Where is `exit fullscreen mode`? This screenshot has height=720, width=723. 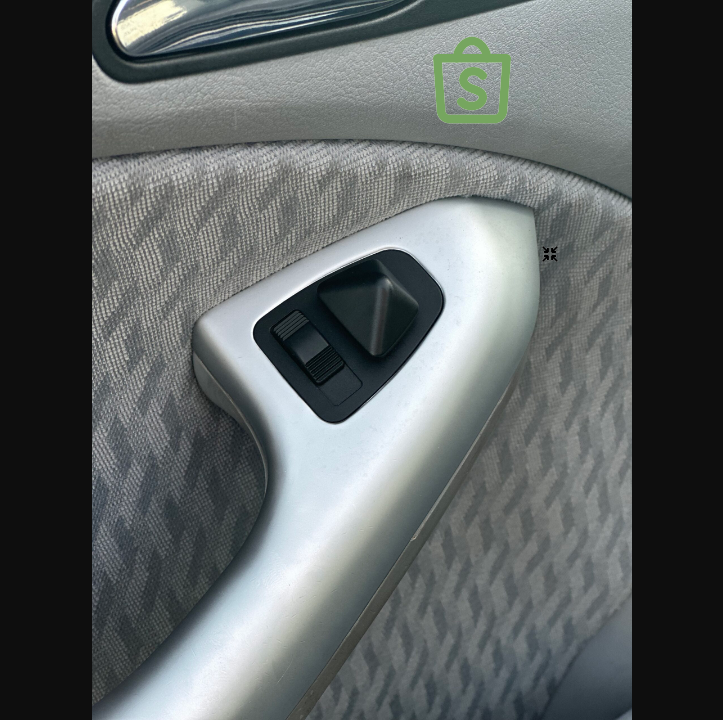 exit fullscreen mode is located at coordinates (550, 254).